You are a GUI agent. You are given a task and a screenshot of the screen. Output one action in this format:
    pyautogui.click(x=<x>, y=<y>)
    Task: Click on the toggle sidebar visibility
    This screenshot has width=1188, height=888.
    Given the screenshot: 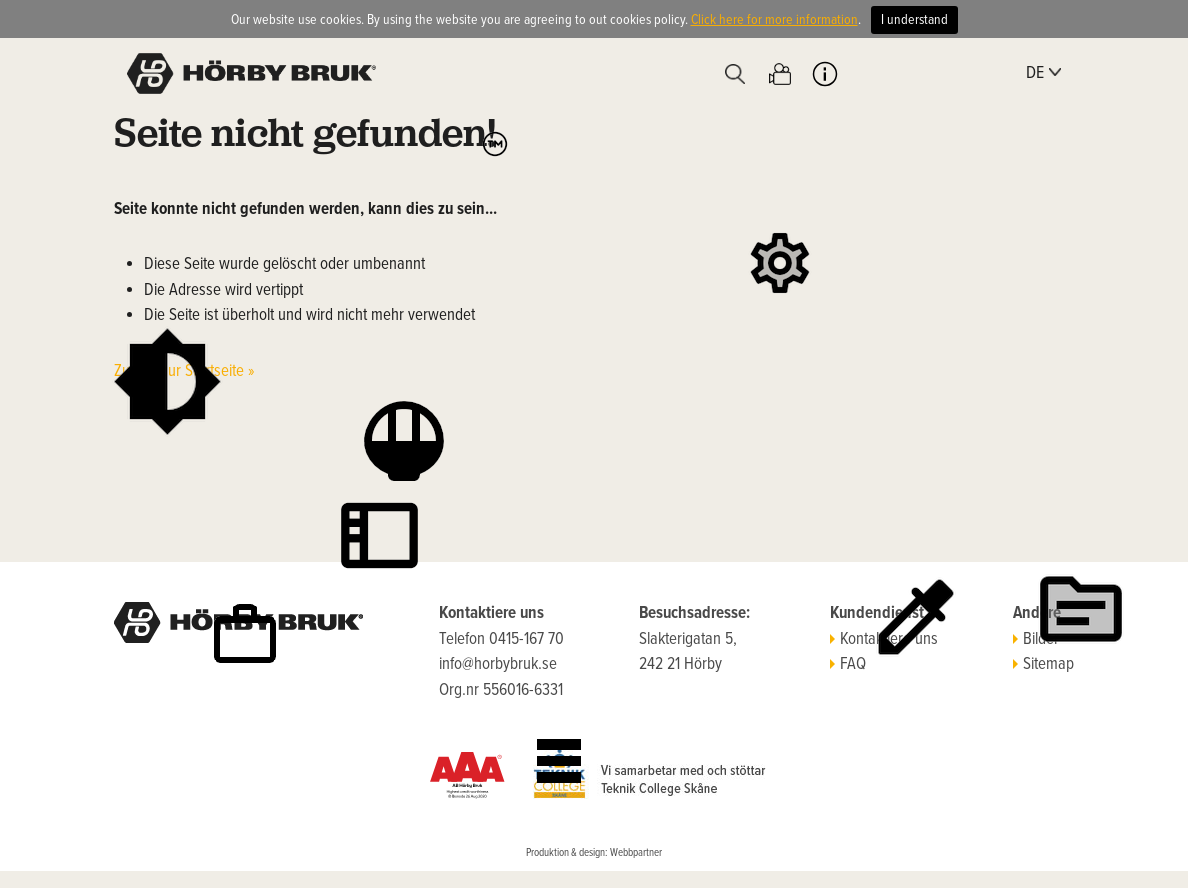 What is the action you would take?
    pyautogui.click(x=379, y=535)
    